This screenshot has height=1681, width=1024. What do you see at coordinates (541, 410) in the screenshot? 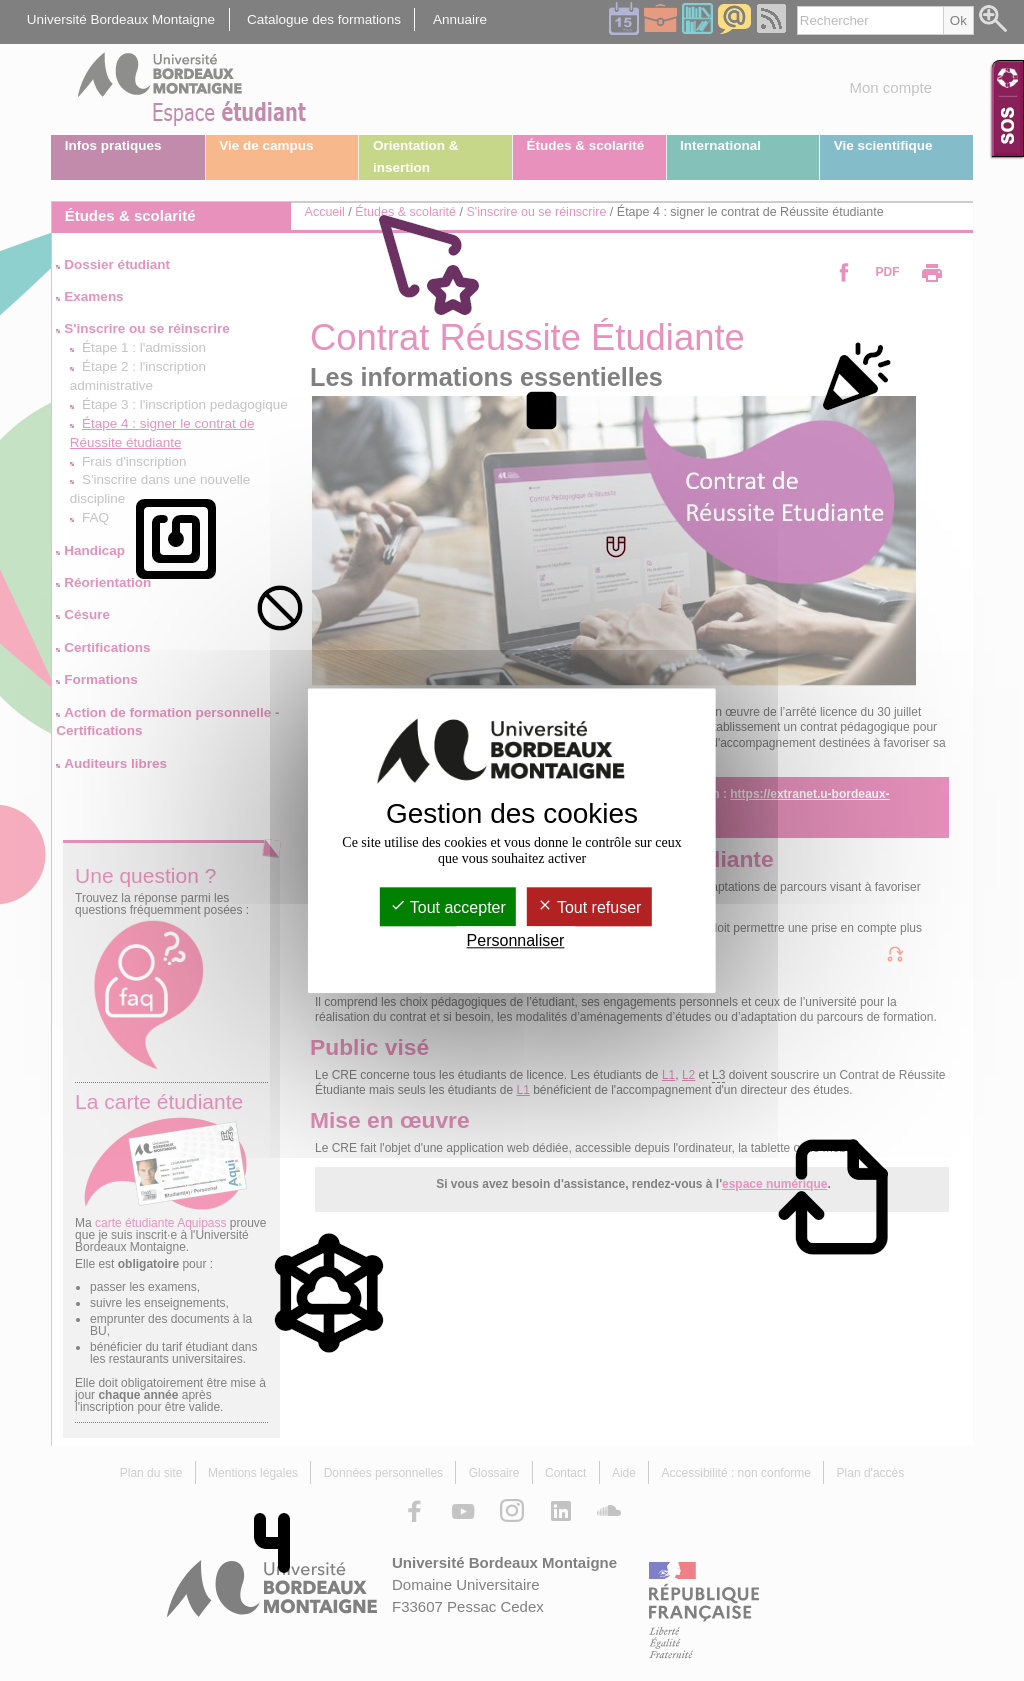
I see `represents a vertical card or panel layout` at bounding box center [541, 410].